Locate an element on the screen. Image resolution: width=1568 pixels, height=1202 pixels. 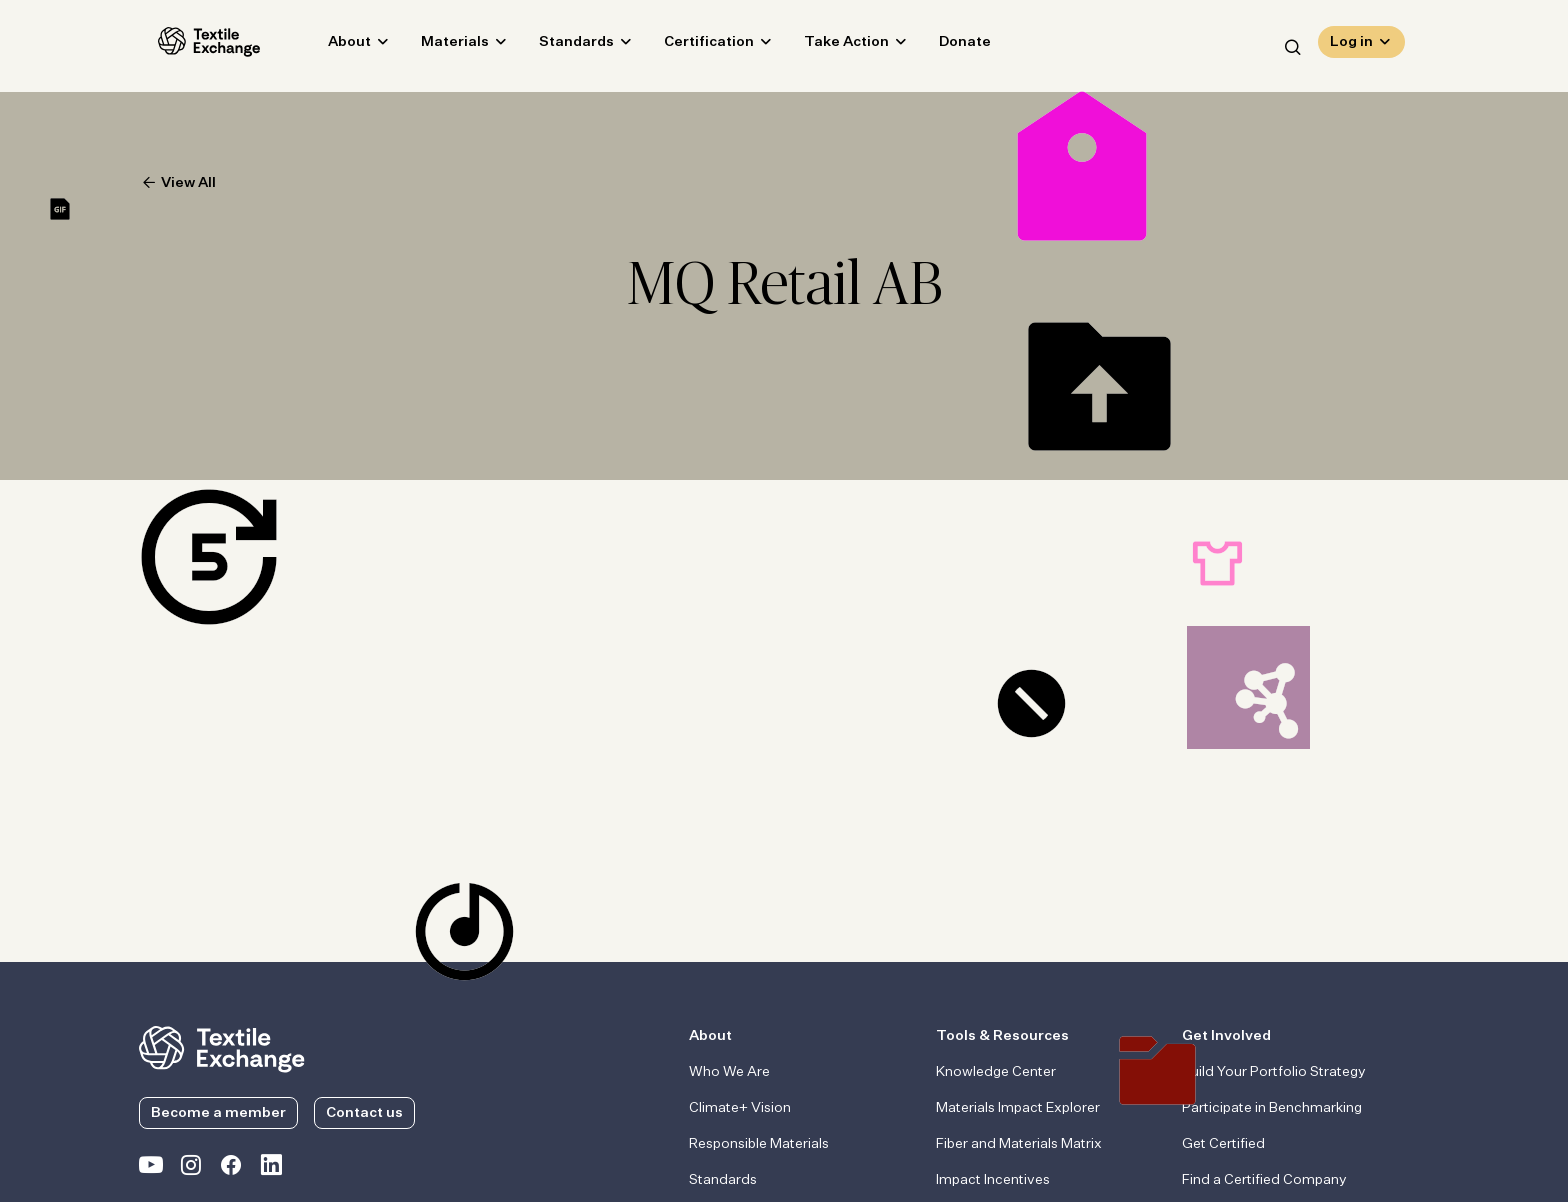
upload files to a folder is located at coordinates (1099, 386).